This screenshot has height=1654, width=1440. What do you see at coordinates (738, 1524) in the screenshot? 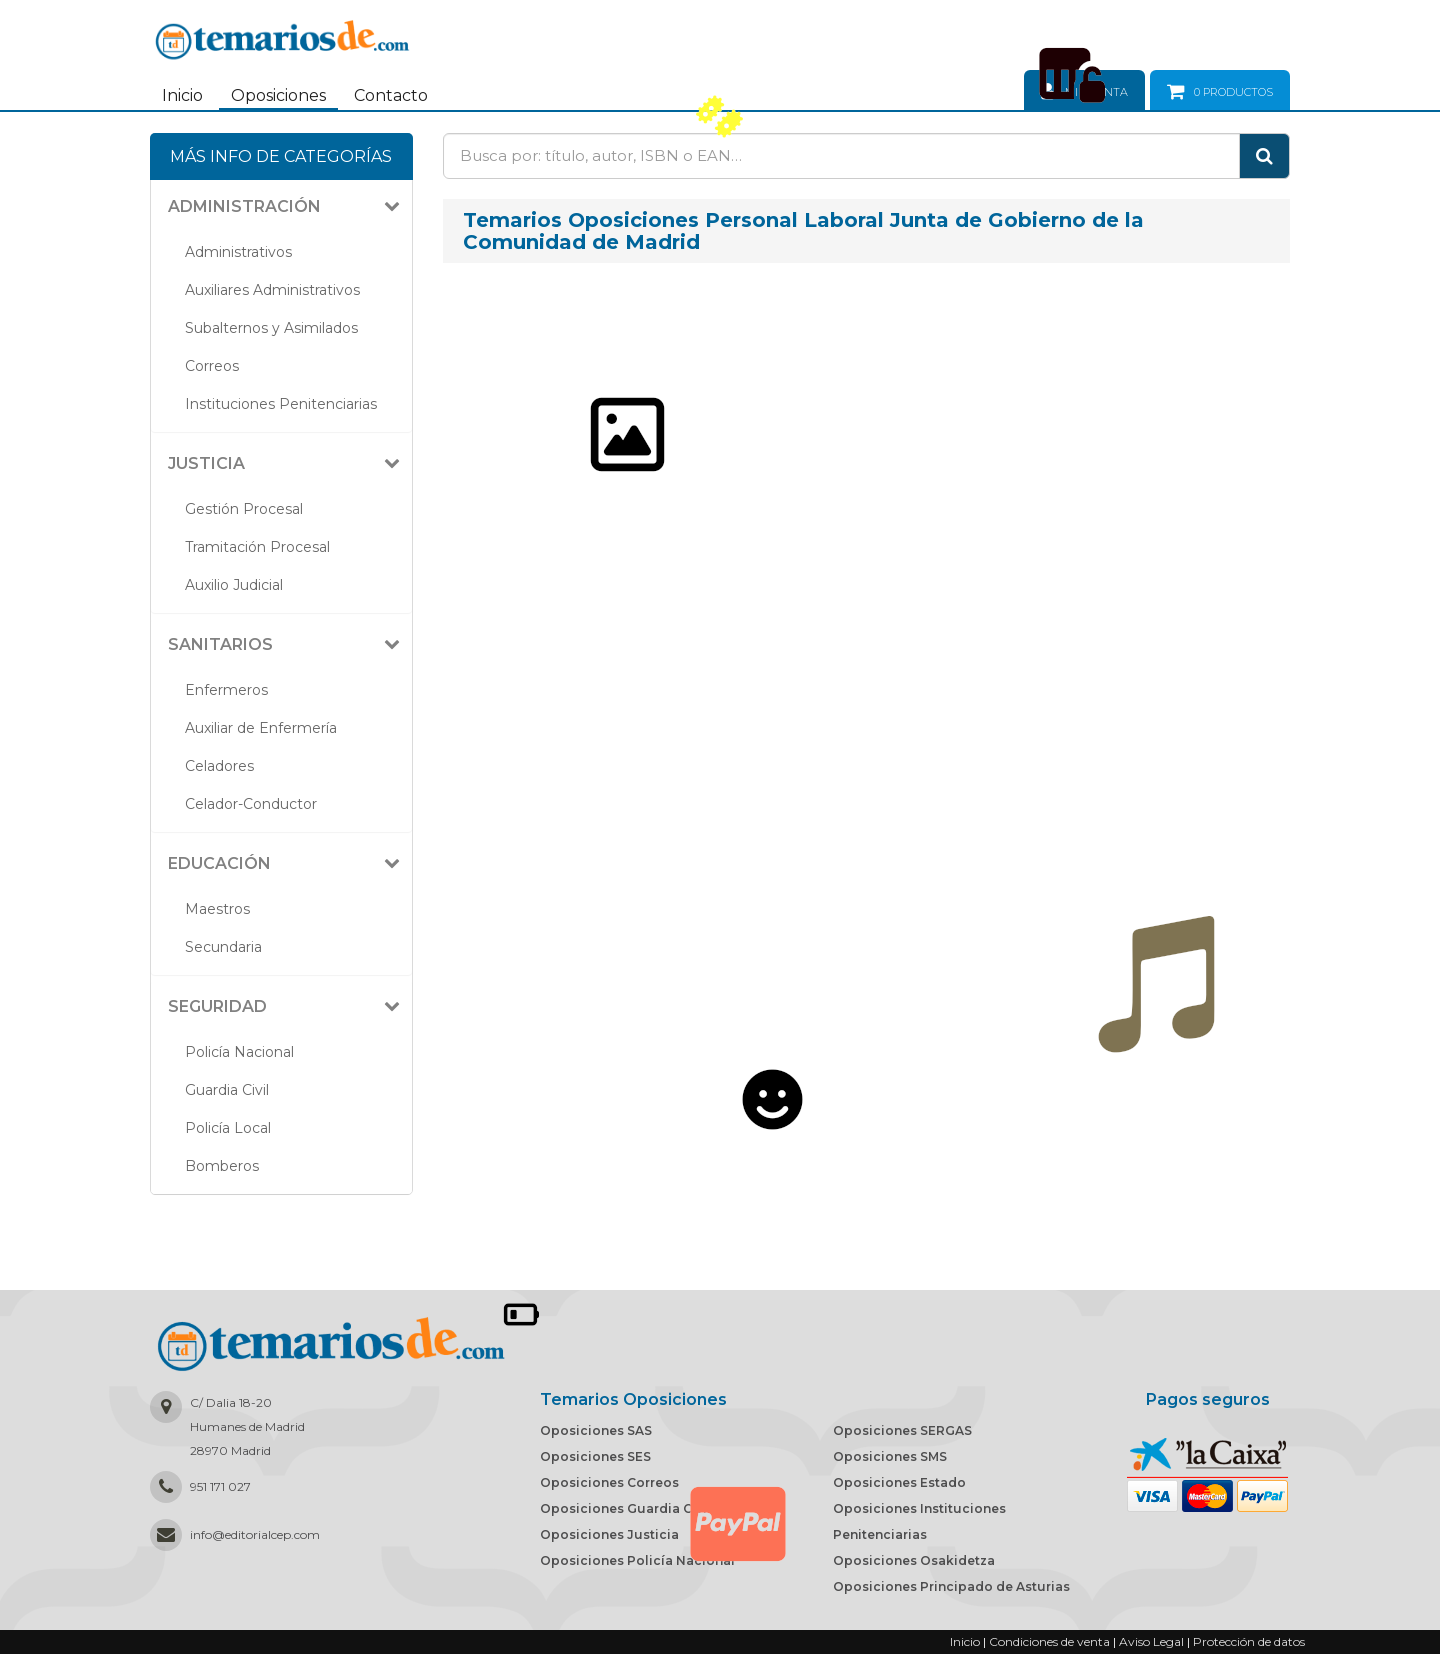
I see `pay with PayPal` at bounding box center [738, 1524].